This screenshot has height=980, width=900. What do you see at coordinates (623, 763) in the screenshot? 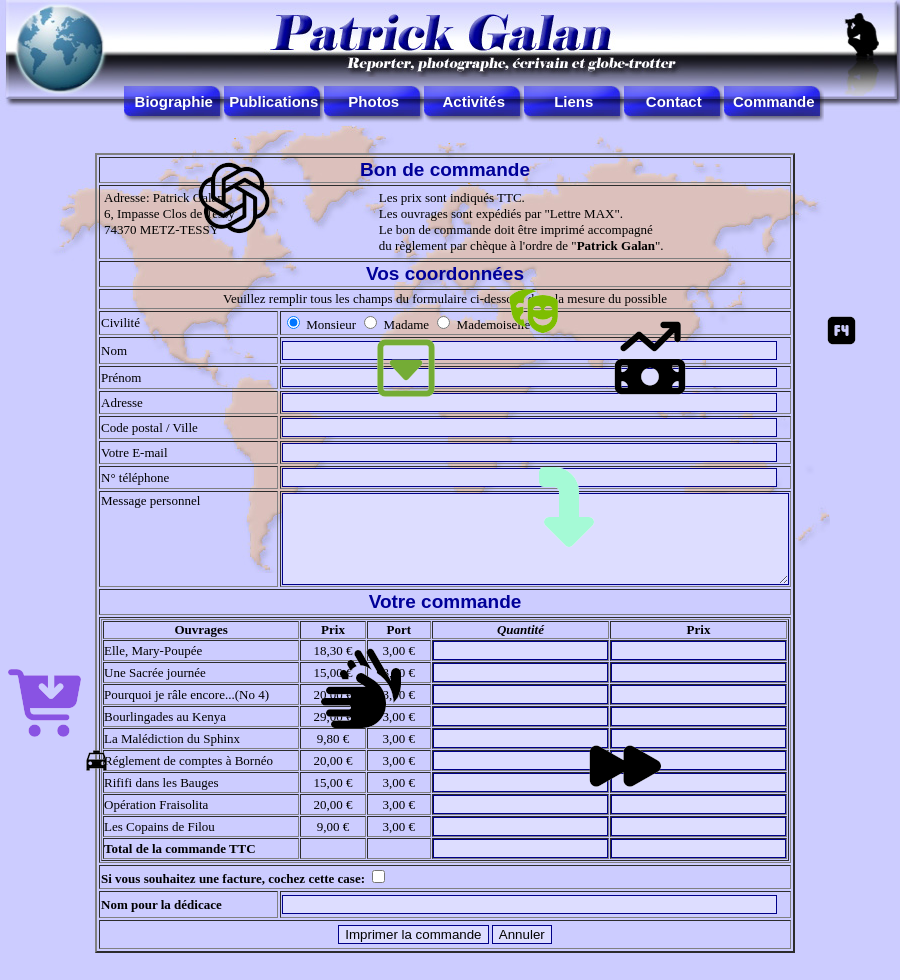
I see `skip to the next track` at bounding box center [623, 763].